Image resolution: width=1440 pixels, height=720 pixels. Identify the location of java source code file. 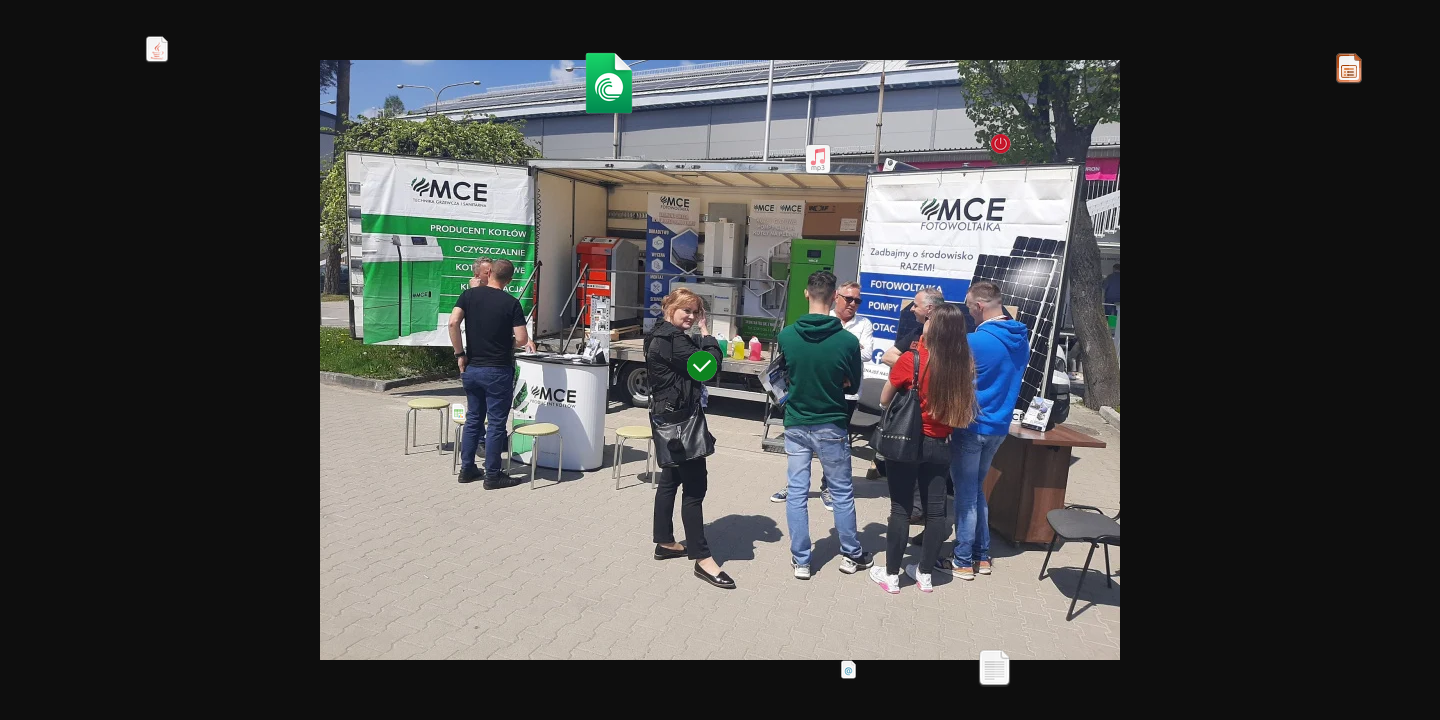
(157, 49).